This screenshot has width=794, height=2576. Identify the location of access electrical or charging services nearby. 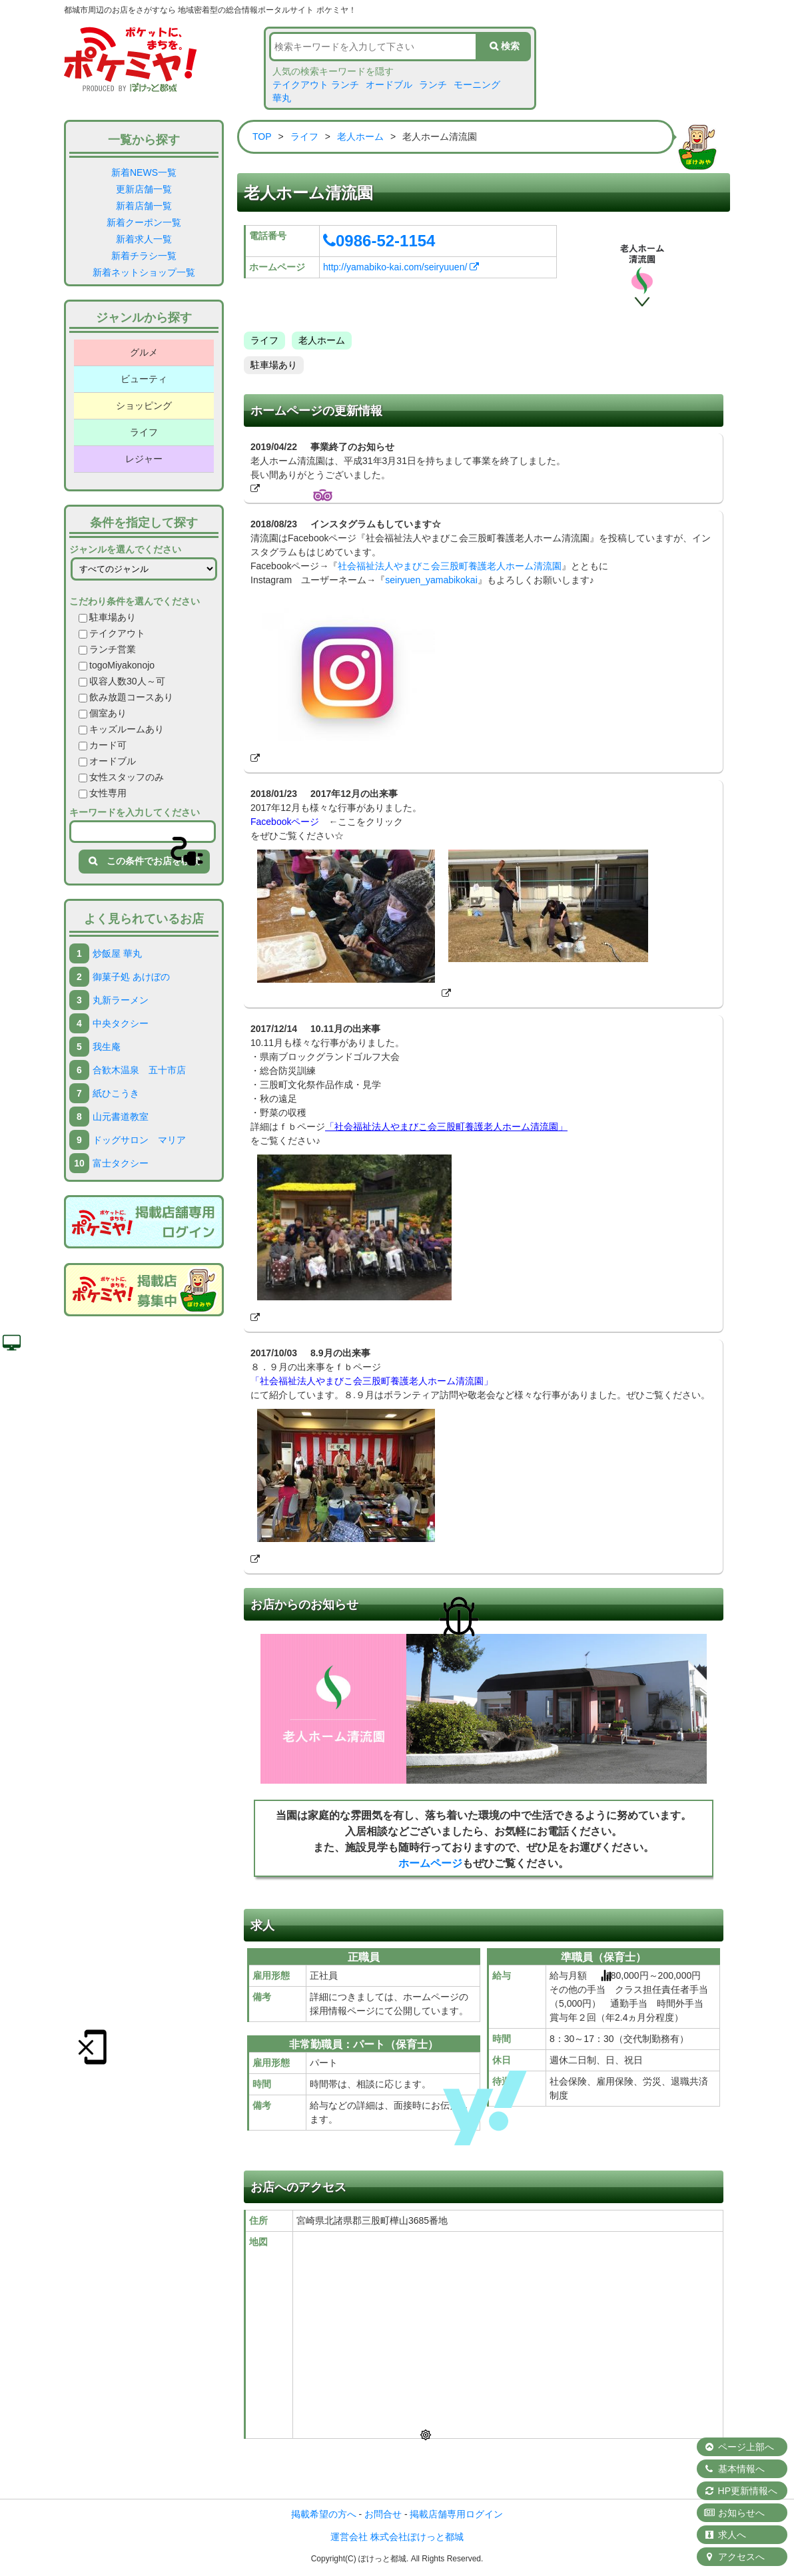
(187, 851).